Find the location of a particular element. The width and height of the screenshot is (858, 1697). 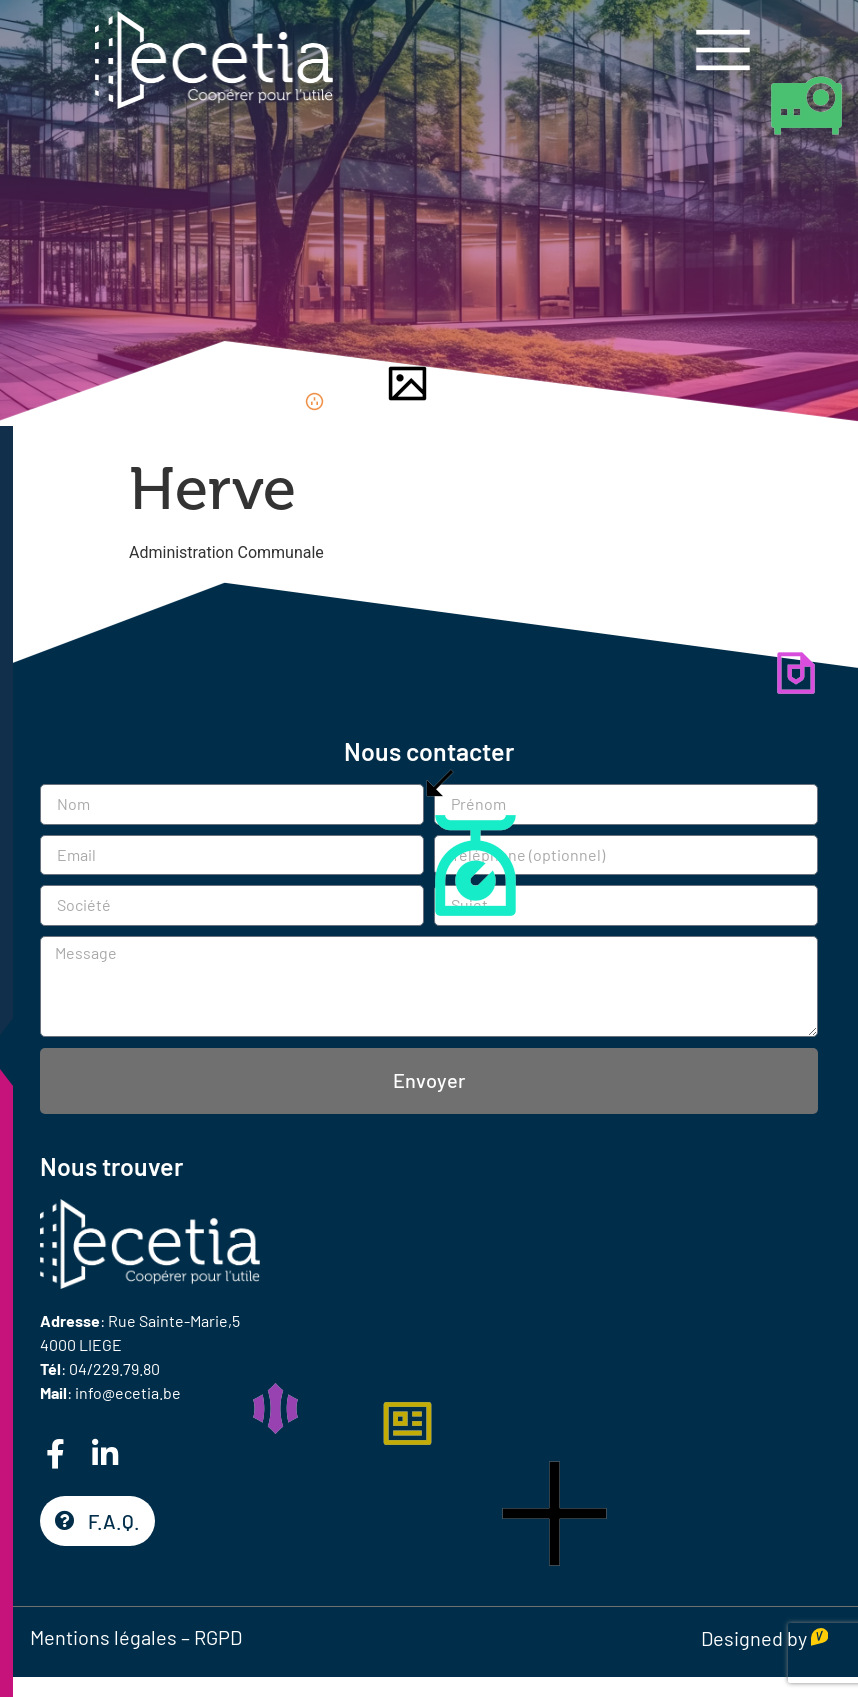

view news articles is located at coordinates (407, 1423).